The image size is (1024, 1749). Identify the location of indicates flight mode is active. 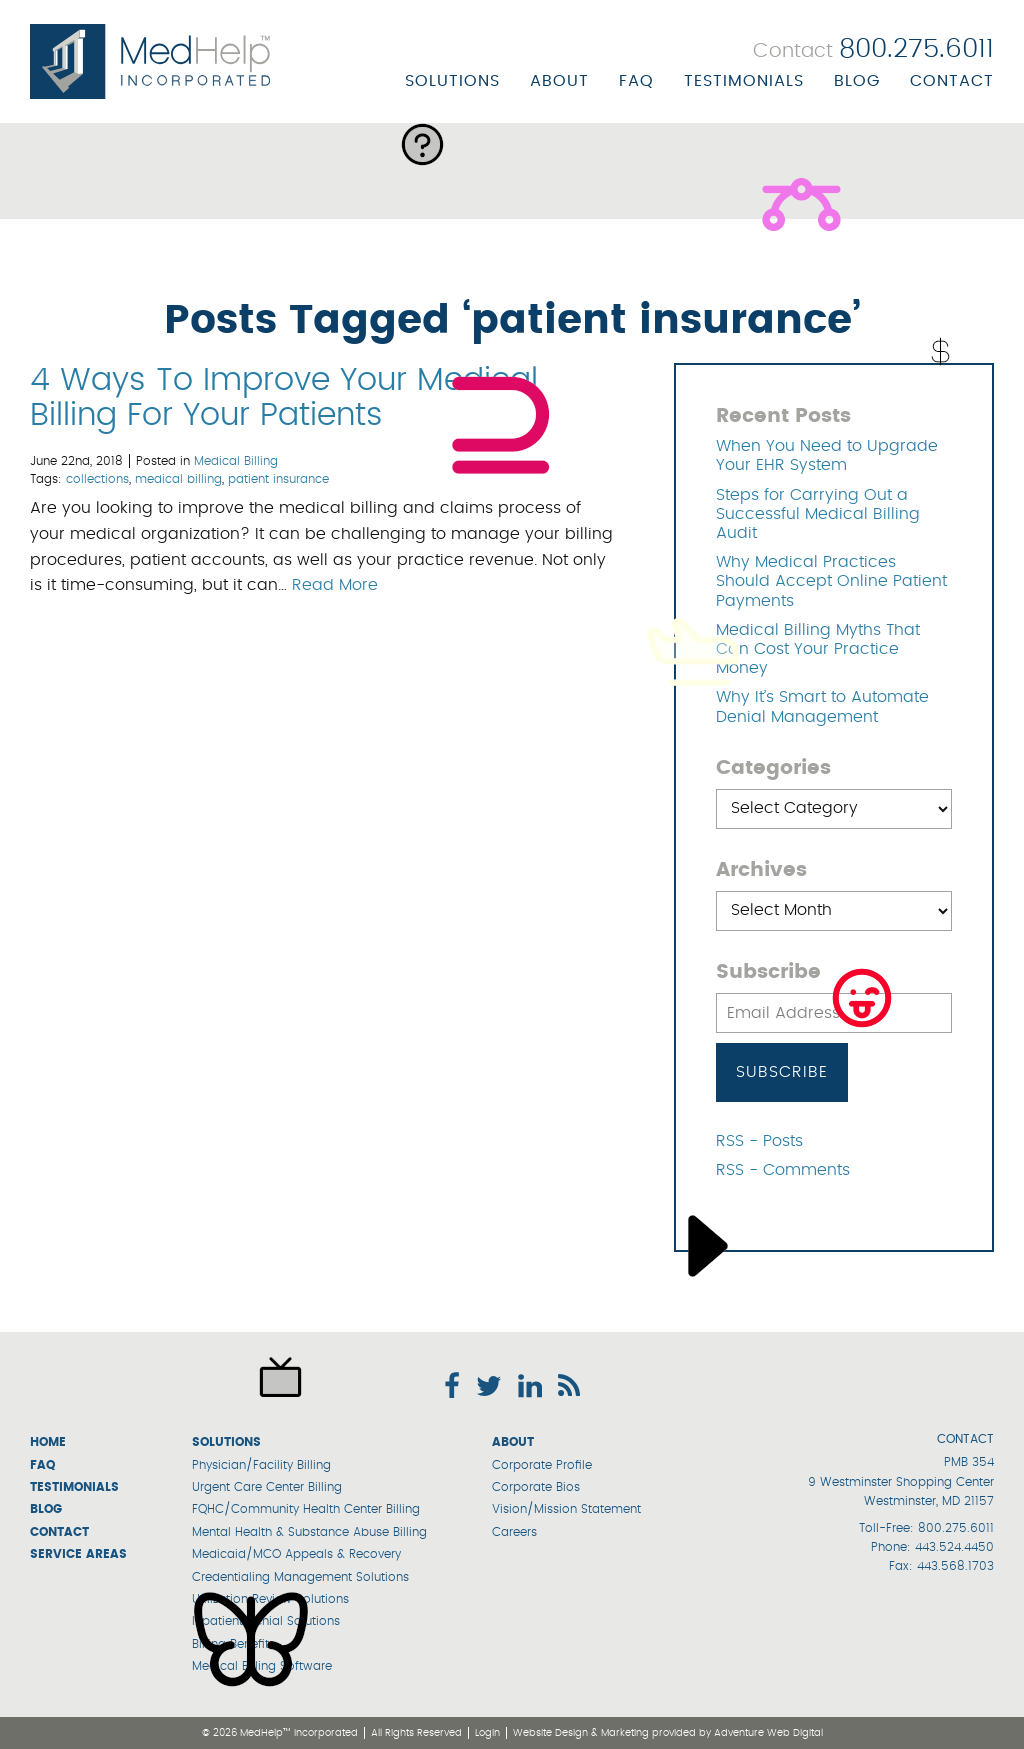
(693, 649).